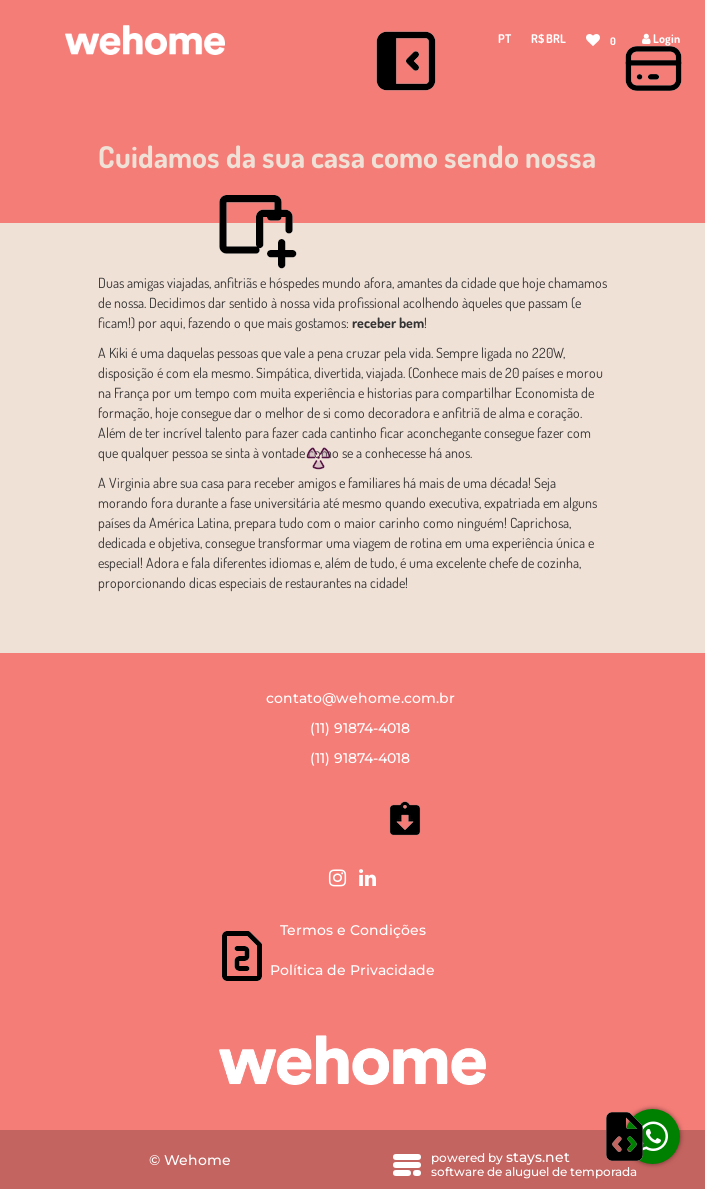 The height and width of the screenshot is (1189, 705). Describe the element at coordinates (242, 956) in the screenshot. I see `indicates secondary SIM card slot` at that location.